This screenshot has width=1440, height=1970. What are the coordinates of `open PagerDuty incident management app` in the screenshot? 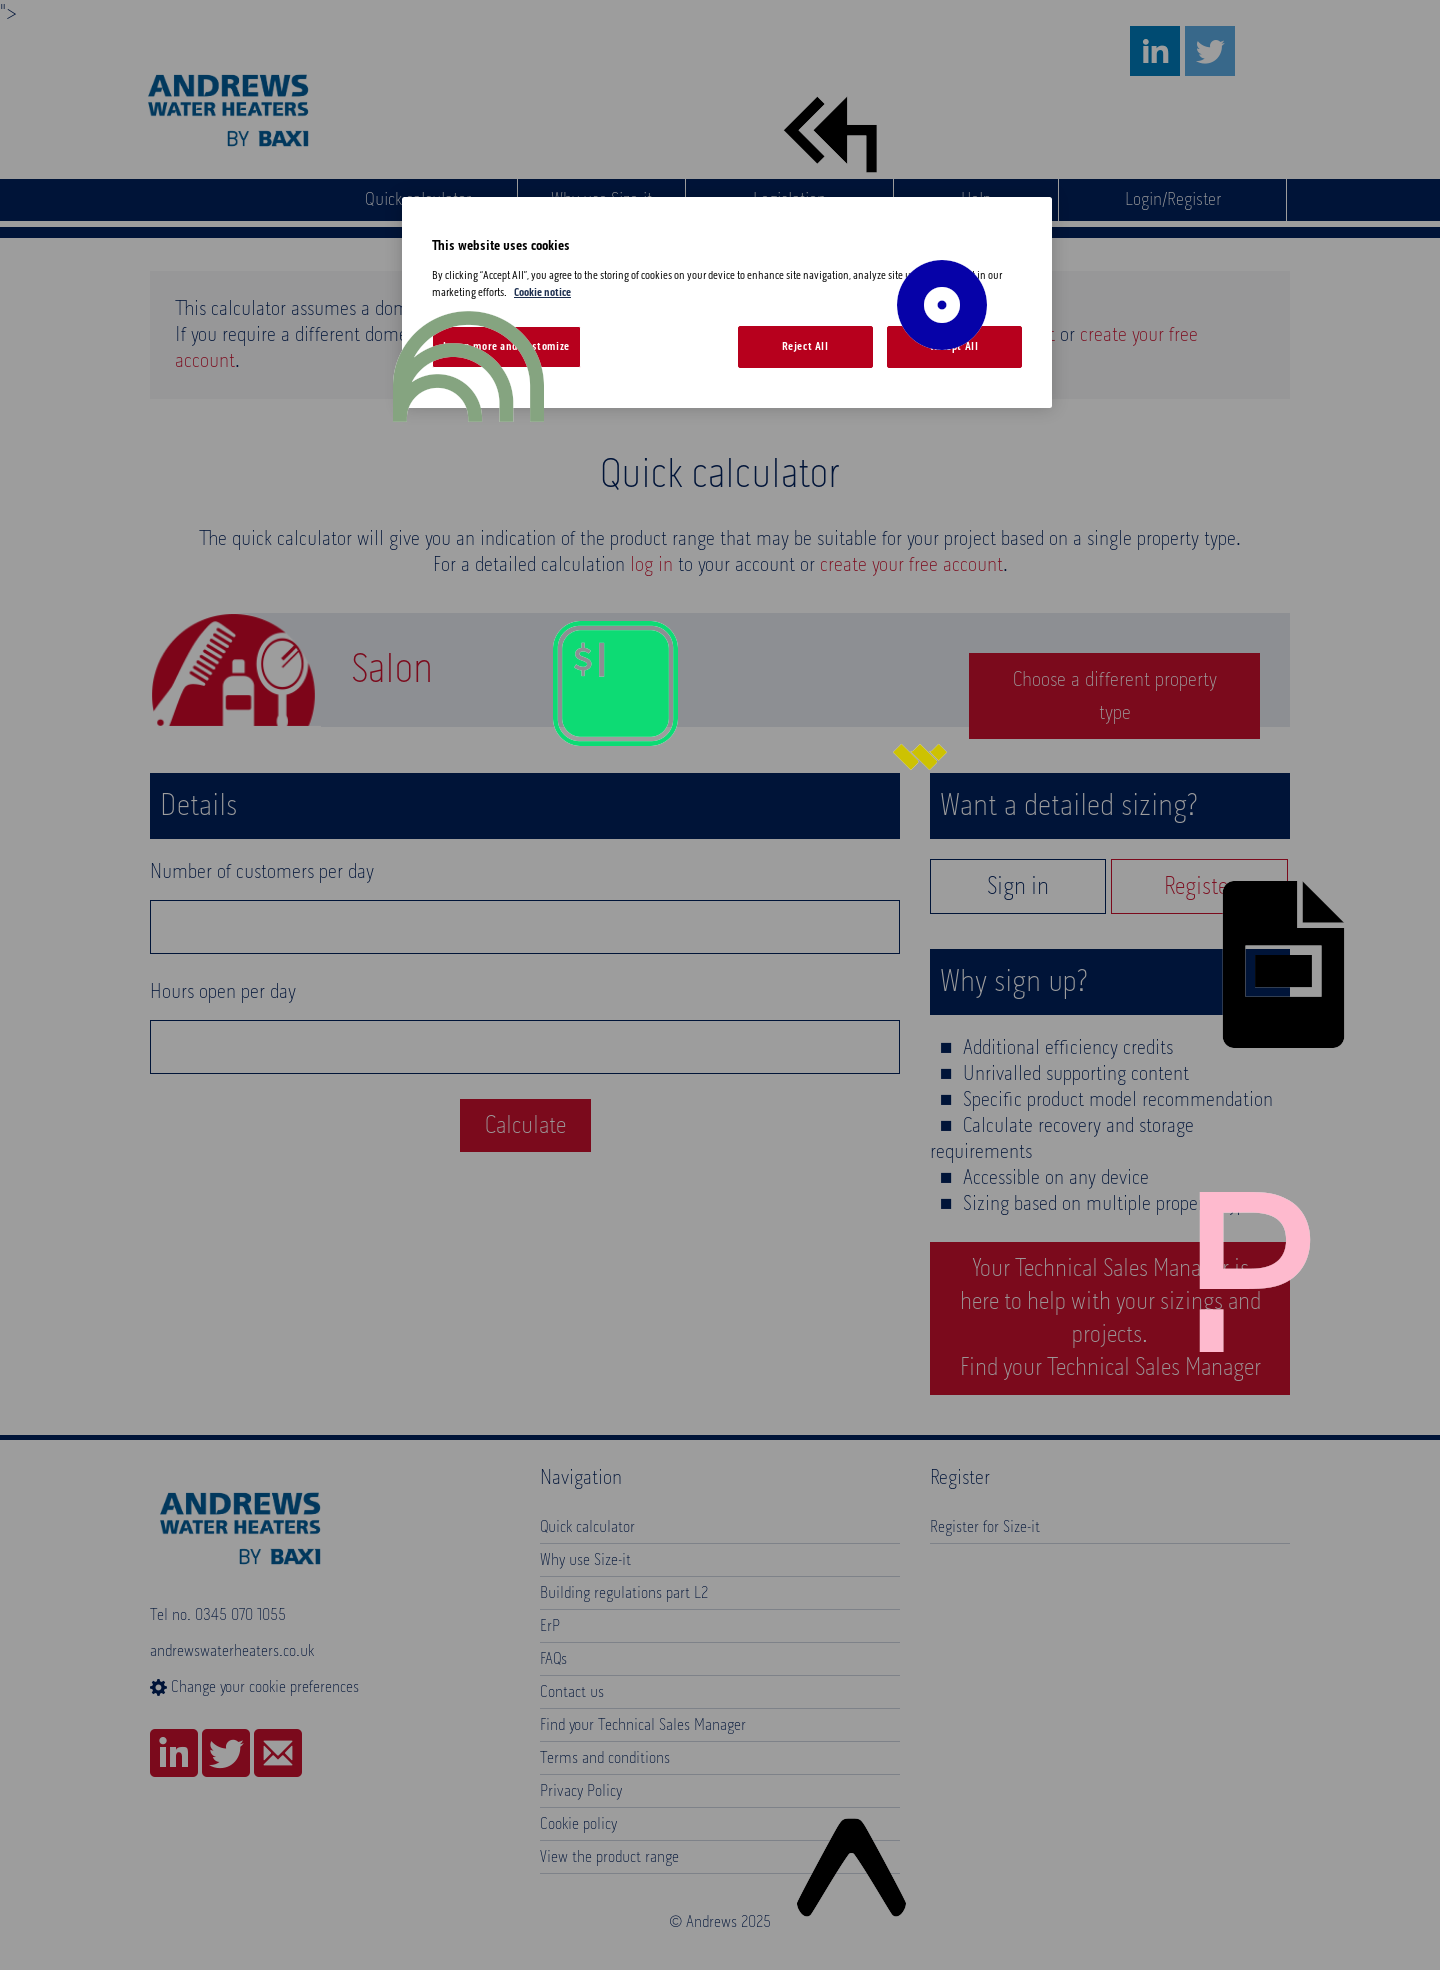 It's located at (1255, 1272).